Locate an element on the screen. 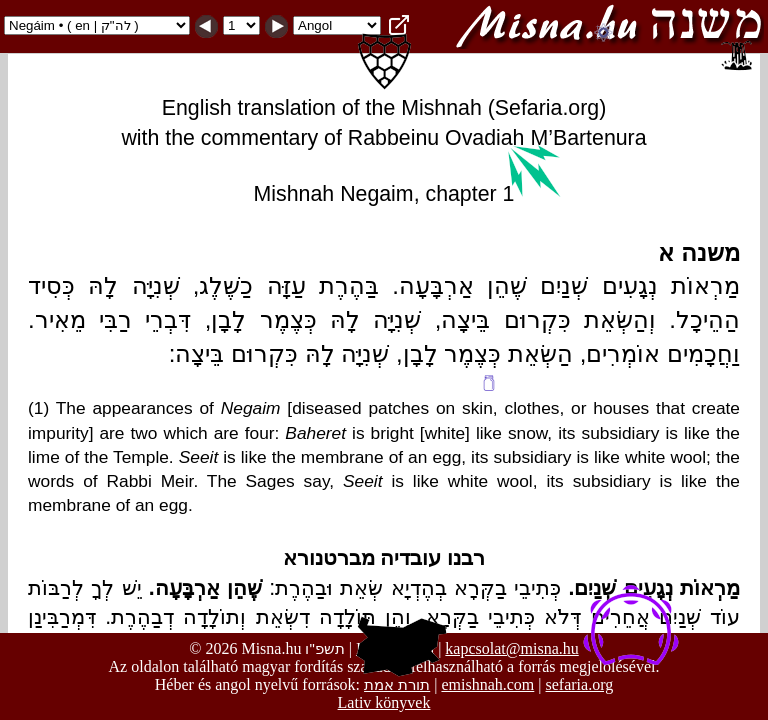  select bulgaria as your country or region is located at coordinates (401, 646).